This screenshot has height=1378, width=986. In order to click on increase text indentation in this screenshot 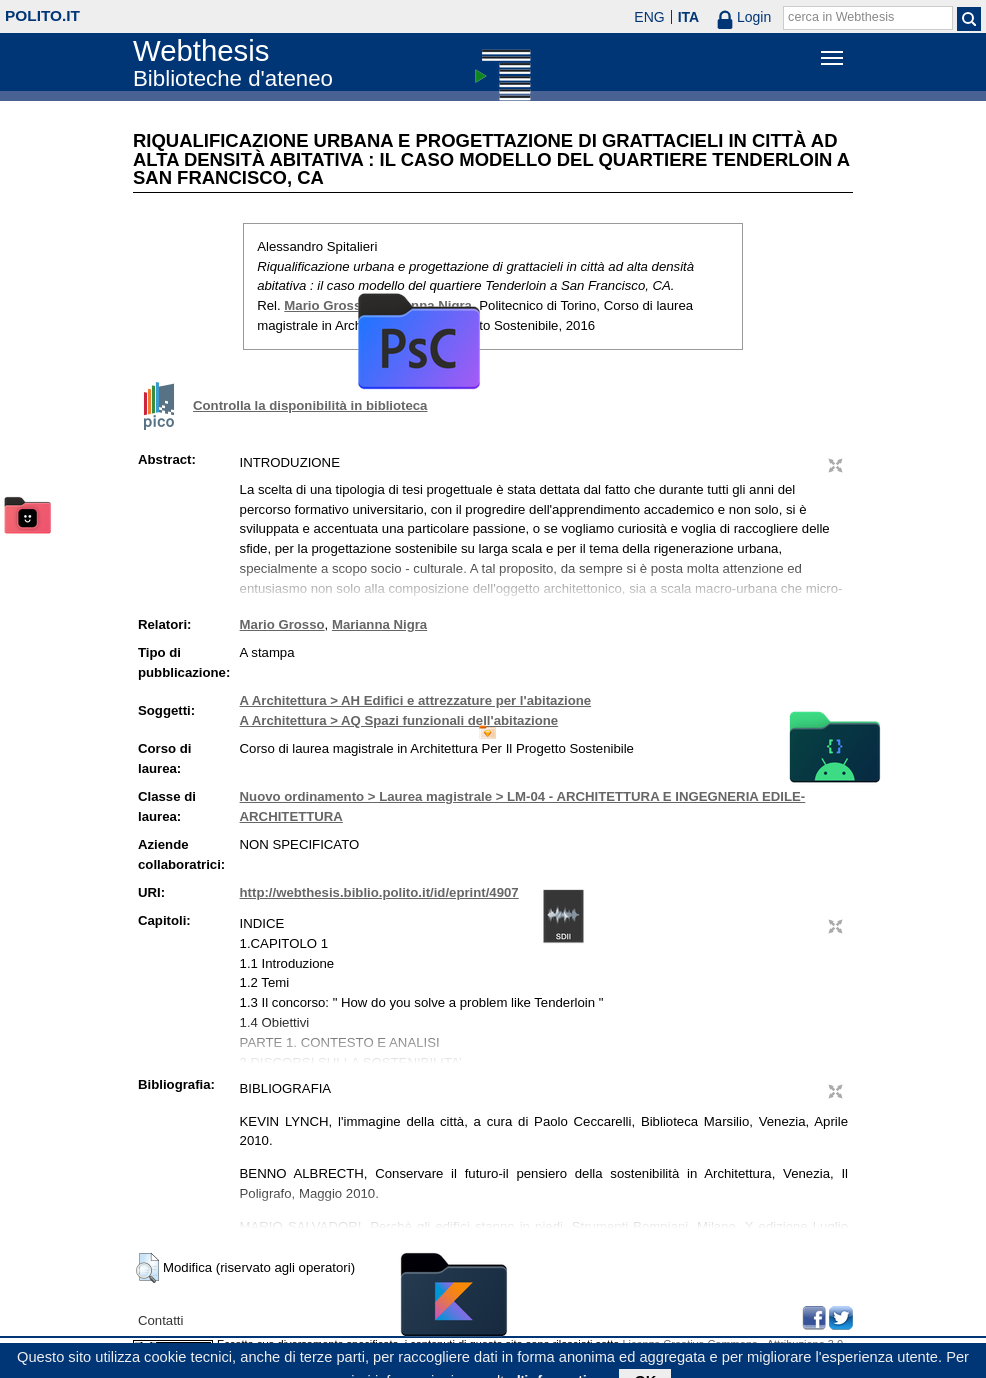, I will do `click(504, 75)`.